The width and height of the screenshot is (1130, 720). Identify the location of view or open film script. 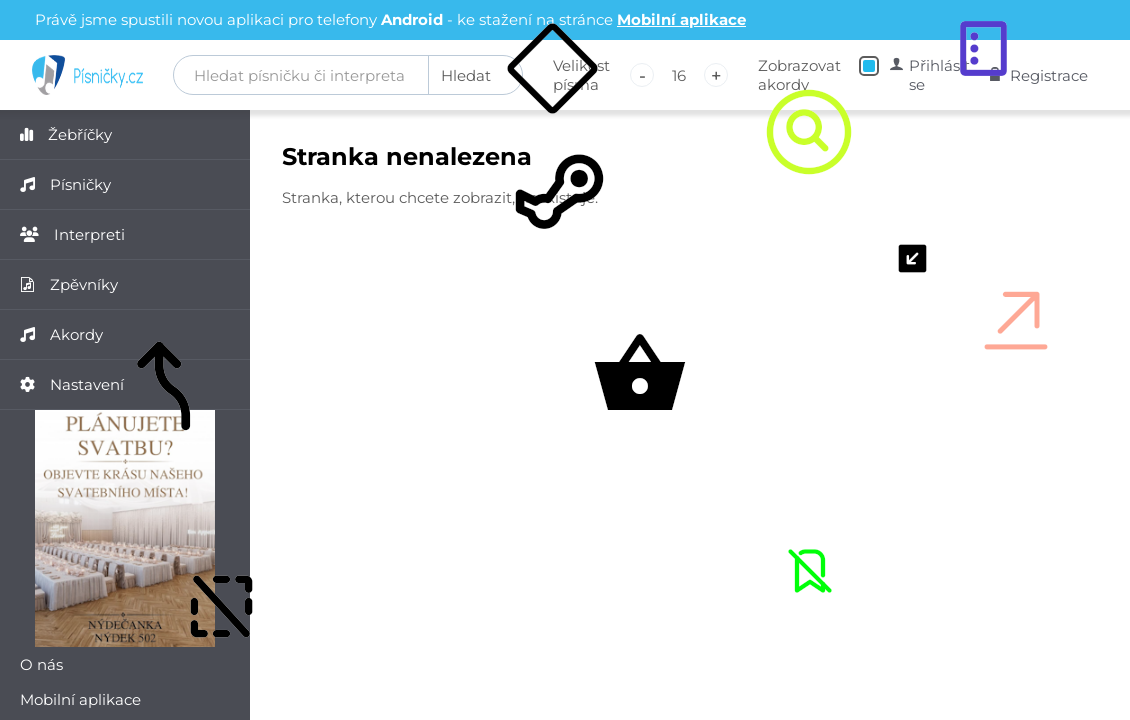
(983, 48).